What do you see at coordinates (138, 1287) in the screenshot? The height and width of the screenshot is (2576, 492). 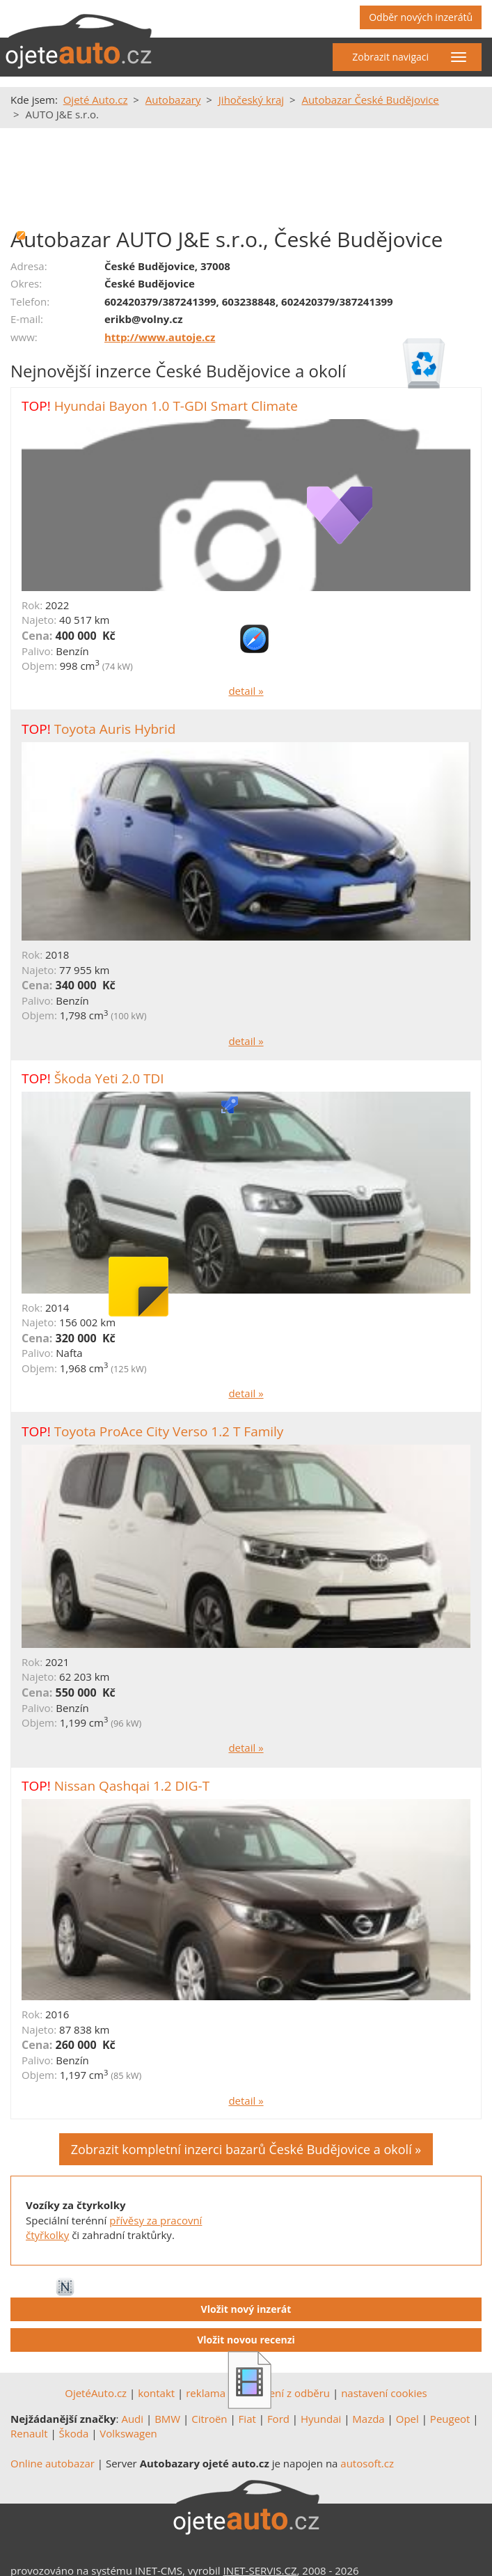 I see `open sticky notes app` at bounding box center [138, 1287].